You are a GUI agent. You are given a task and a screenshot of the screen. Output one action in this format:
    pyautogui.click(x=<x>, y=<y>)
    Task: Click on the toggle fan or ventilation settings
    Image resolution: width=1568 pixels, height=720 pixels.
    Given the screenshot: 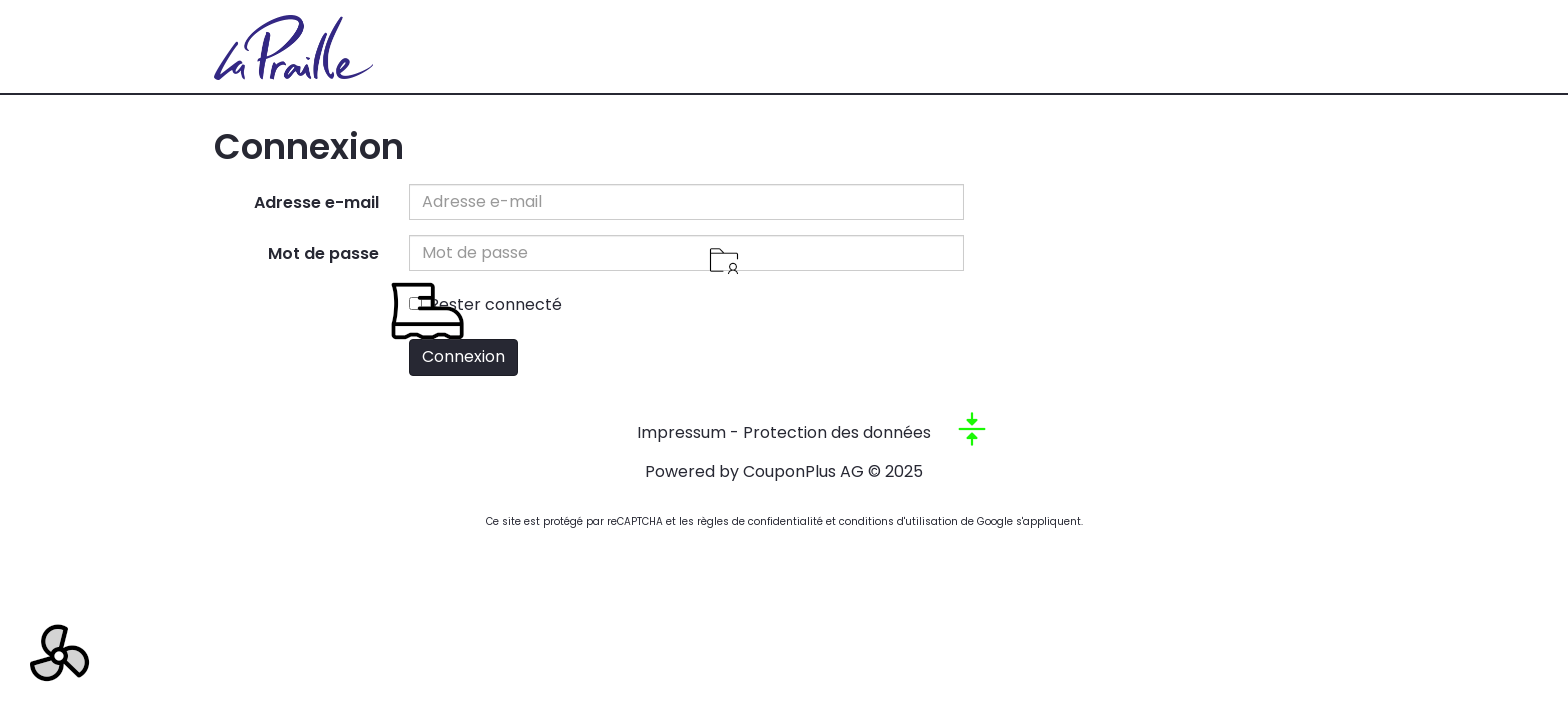 What is the action you would take?
    pyautogui.click(x=59, y=656)
    